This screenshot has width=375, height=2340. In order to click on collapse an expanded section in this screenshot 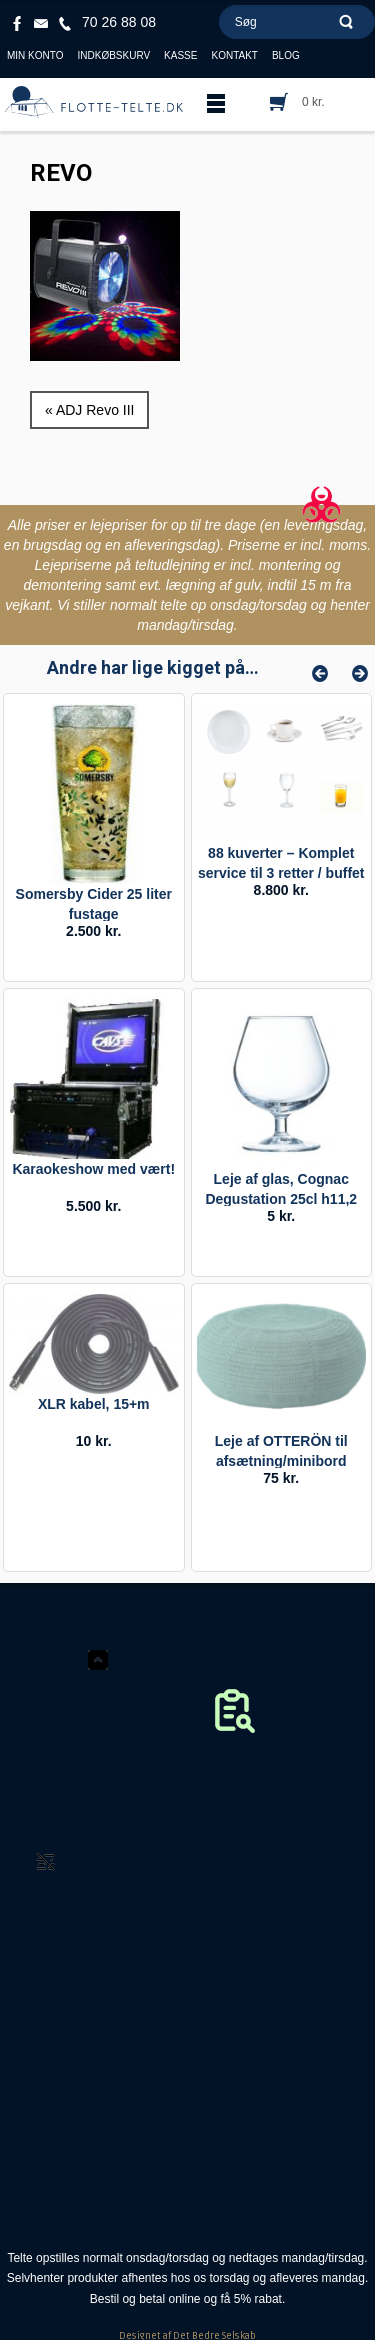, I will do `click(98, 1660)`.